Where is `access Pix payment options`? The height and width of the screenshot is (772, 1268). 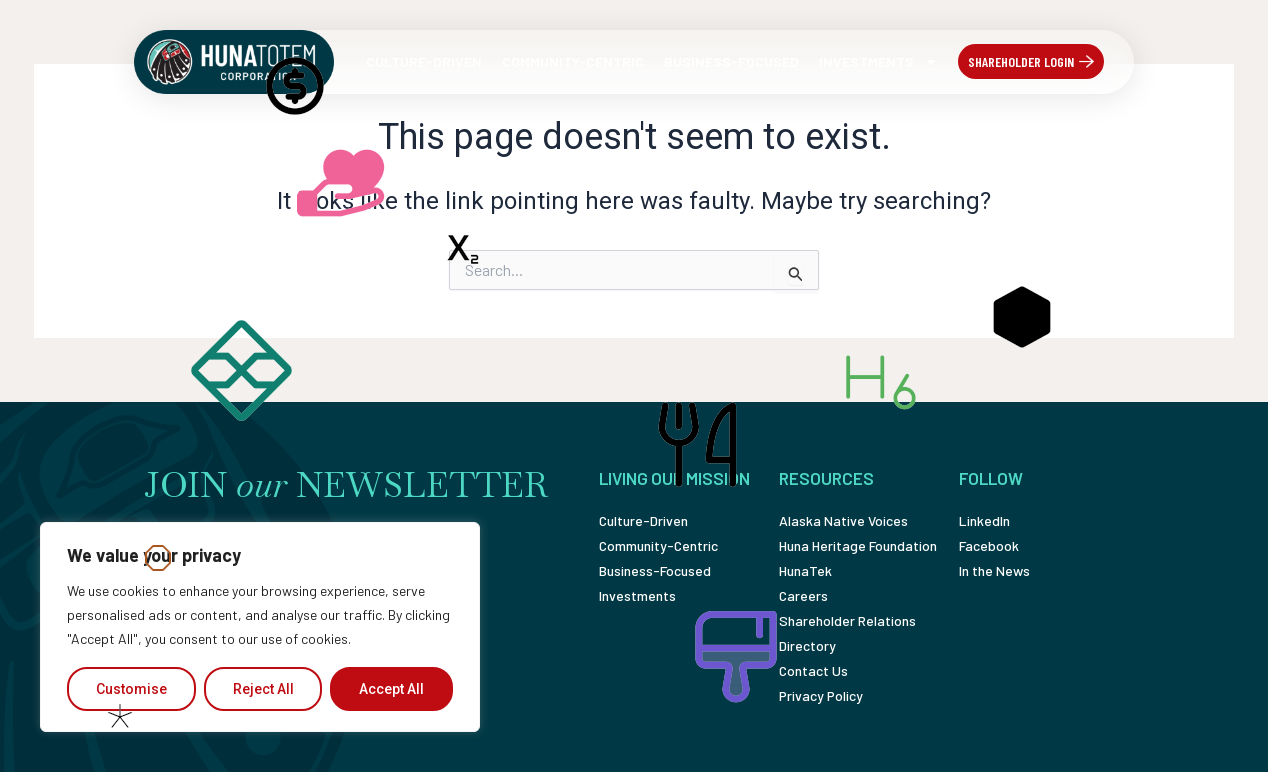
access Pix payment options is located at coordinates (241, 370).